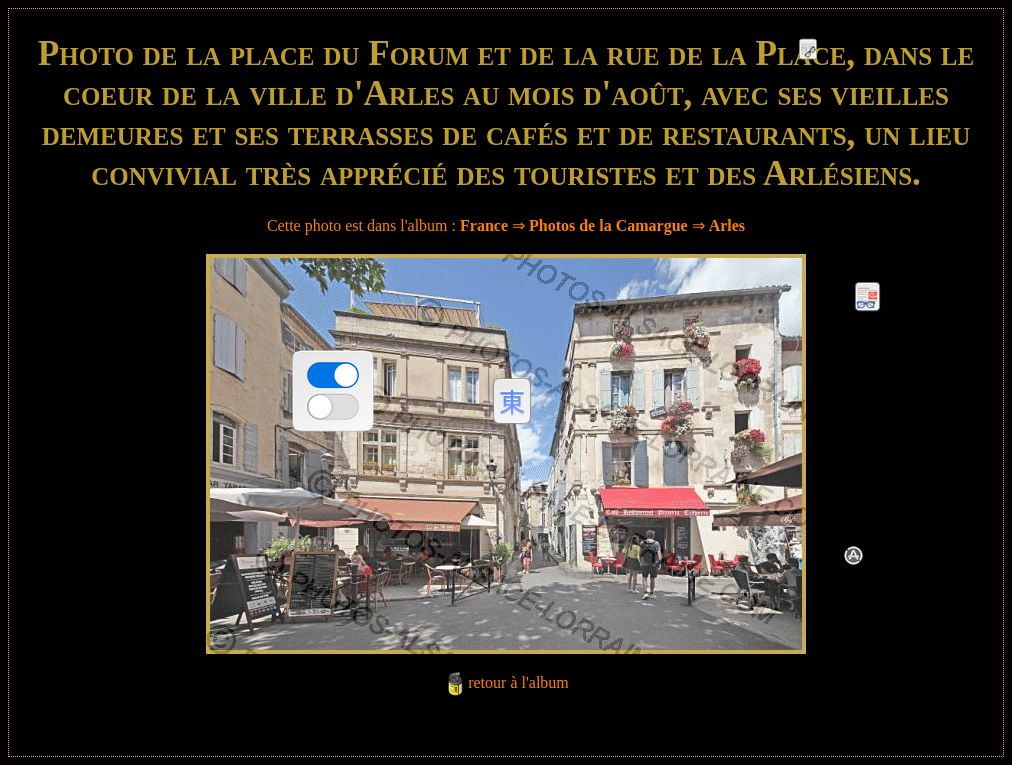 Image resolution: width=1012 pixels, height=765 pixels. What do you see at coordinates (512, 401) in the screenshot?
I see `launch the GNOME Mahjongg game` at bounding box center [512, 401].